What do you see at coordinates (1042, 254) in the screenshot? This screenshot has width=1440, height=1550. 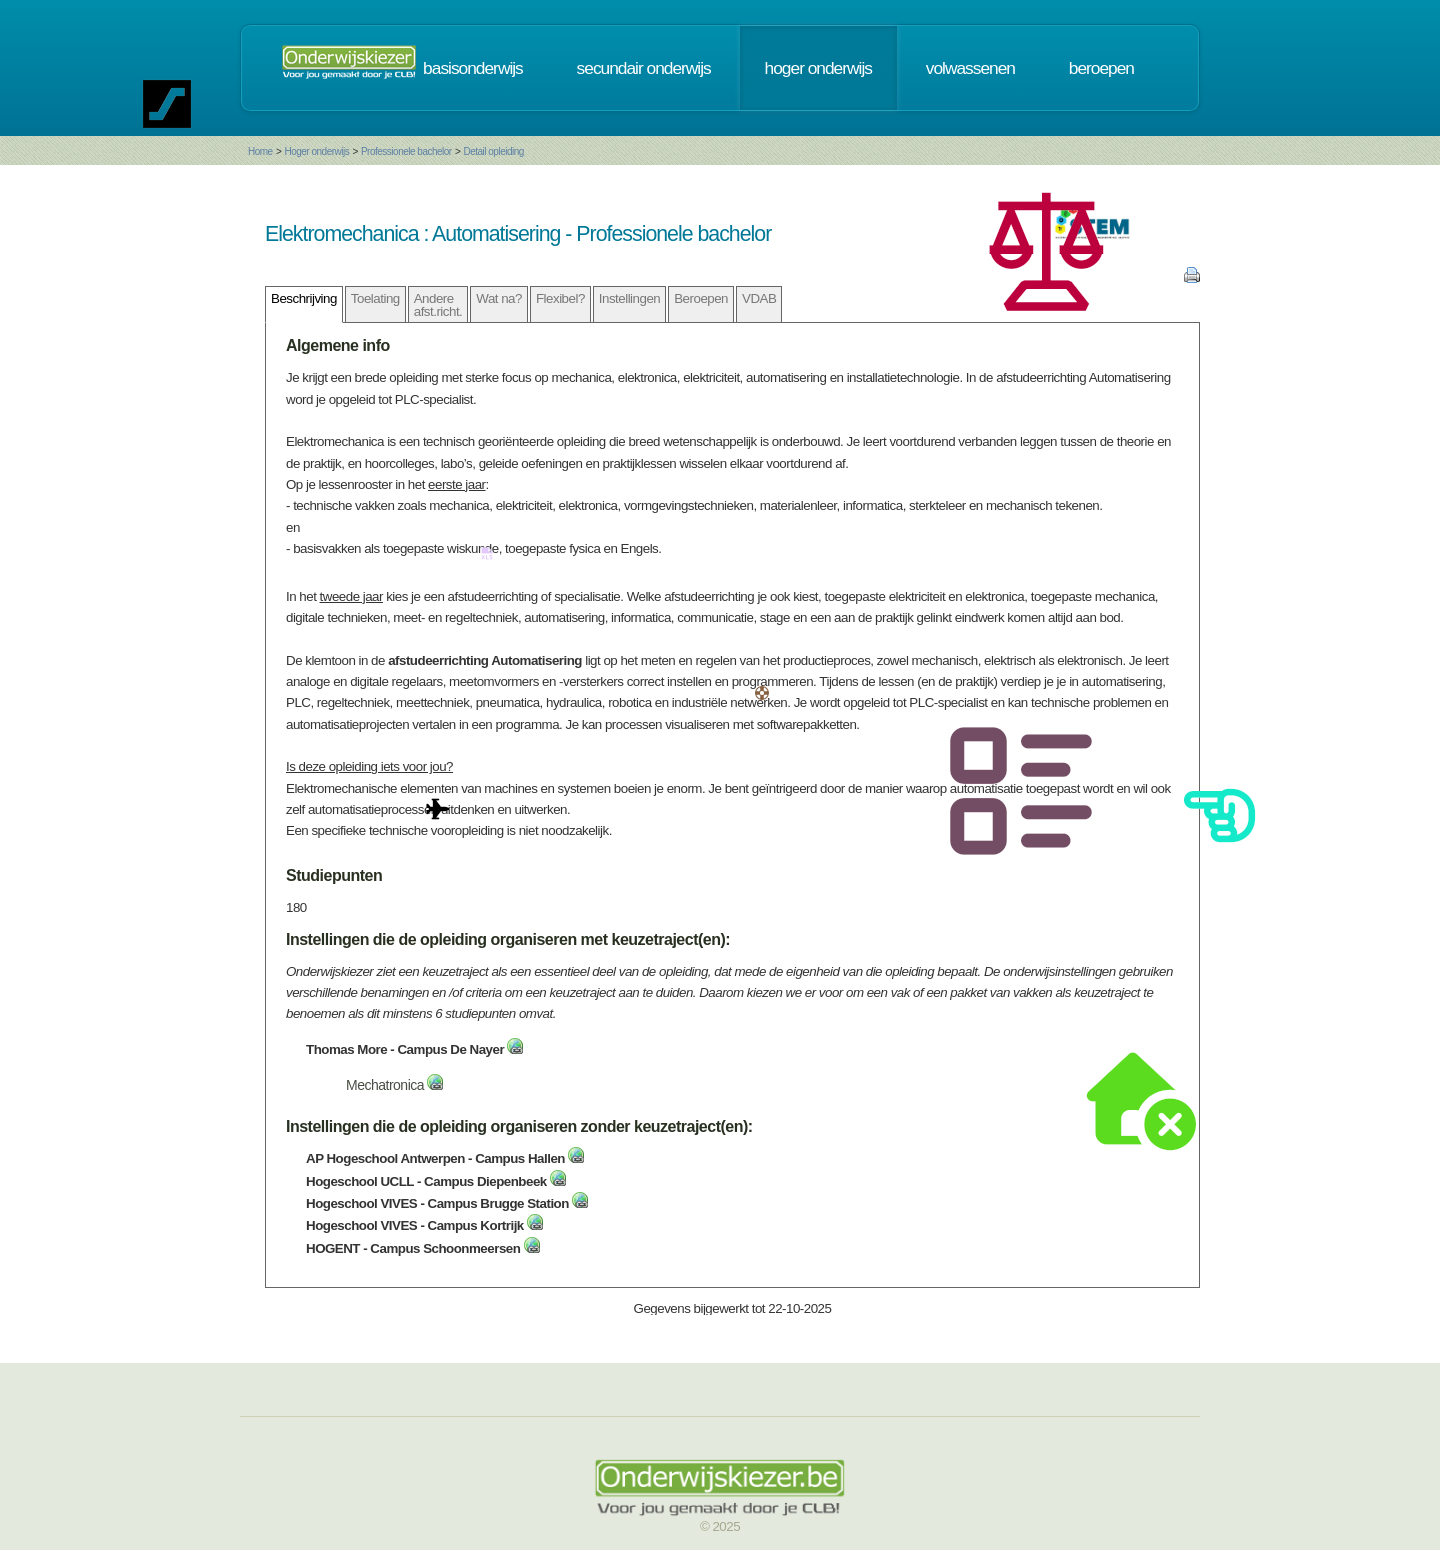 I see `view license or legal information` at bounding box center [1042, 254].